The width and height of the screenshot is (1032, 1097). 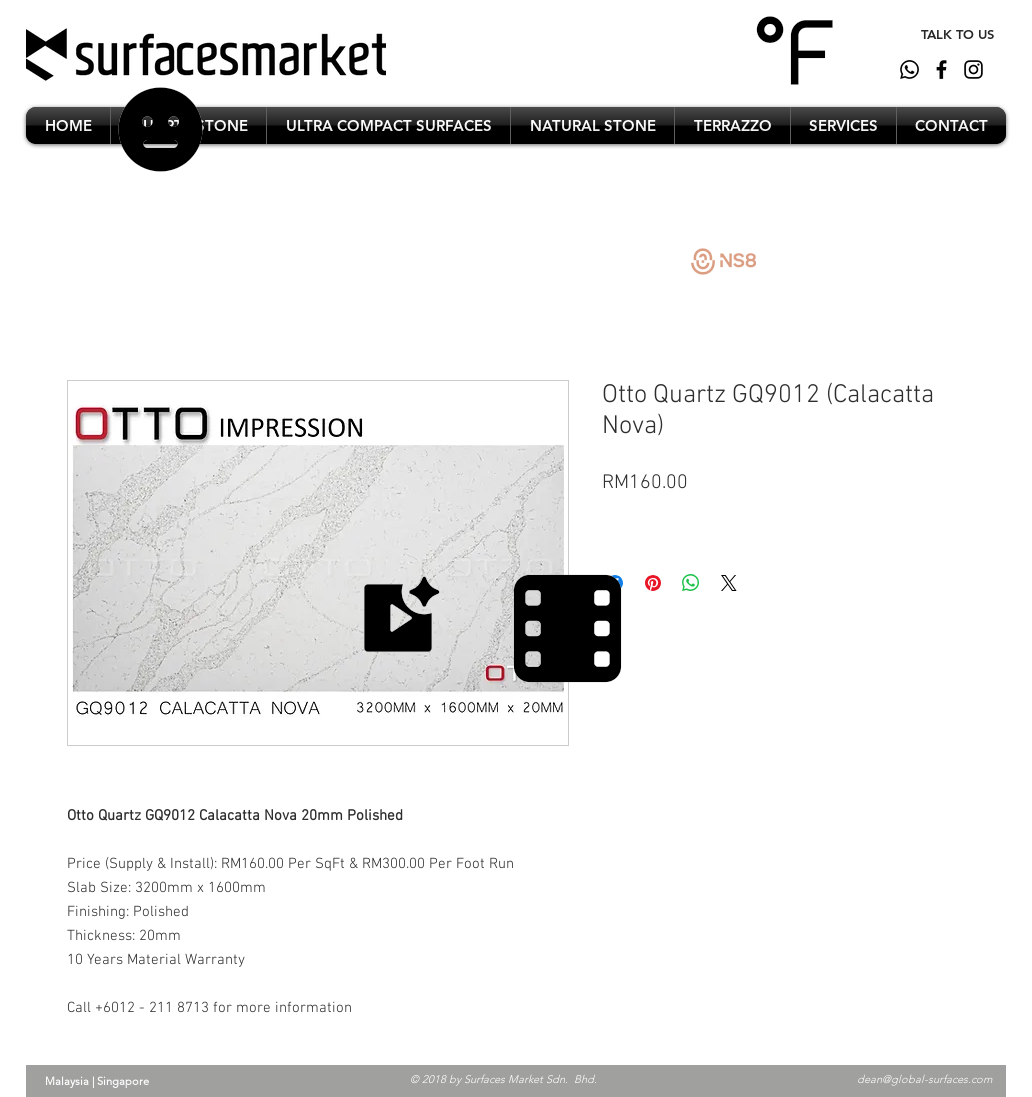 What do you see at coordinates (398, 618) in the screenshot?
I see `access AI-powered video editing tools` at bounding box center [398, 618].